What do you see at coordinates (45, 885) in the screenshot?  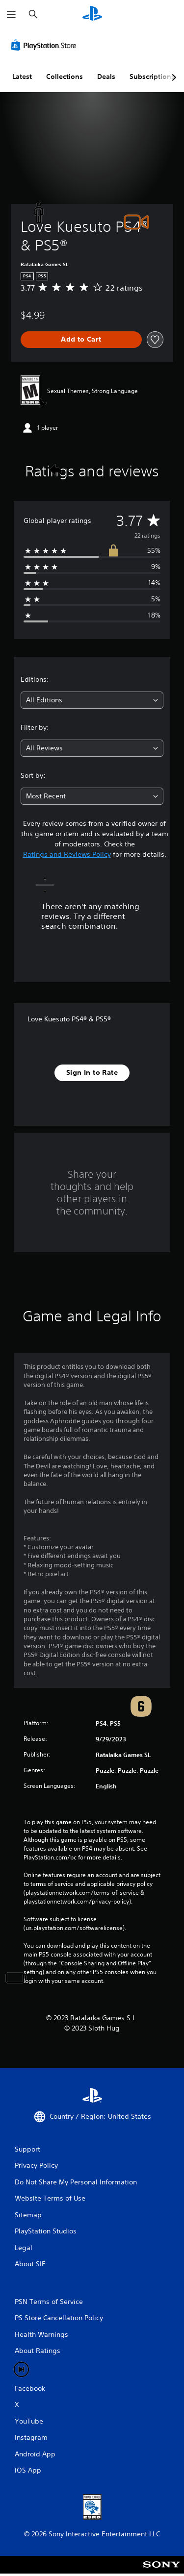 I see `perform division operation` at bounding box center [45, 885].